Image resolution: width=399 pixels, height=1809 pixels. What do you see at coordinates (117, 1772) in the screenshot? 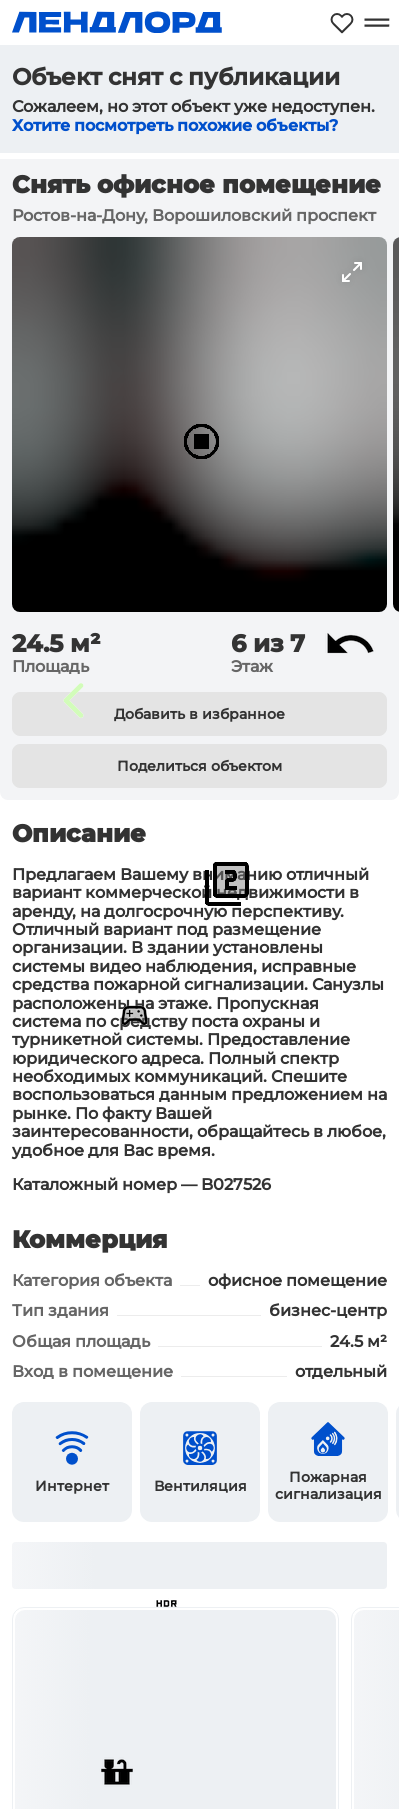
I see `browse kitchen countertop options` at bounding box center [117, 1772].